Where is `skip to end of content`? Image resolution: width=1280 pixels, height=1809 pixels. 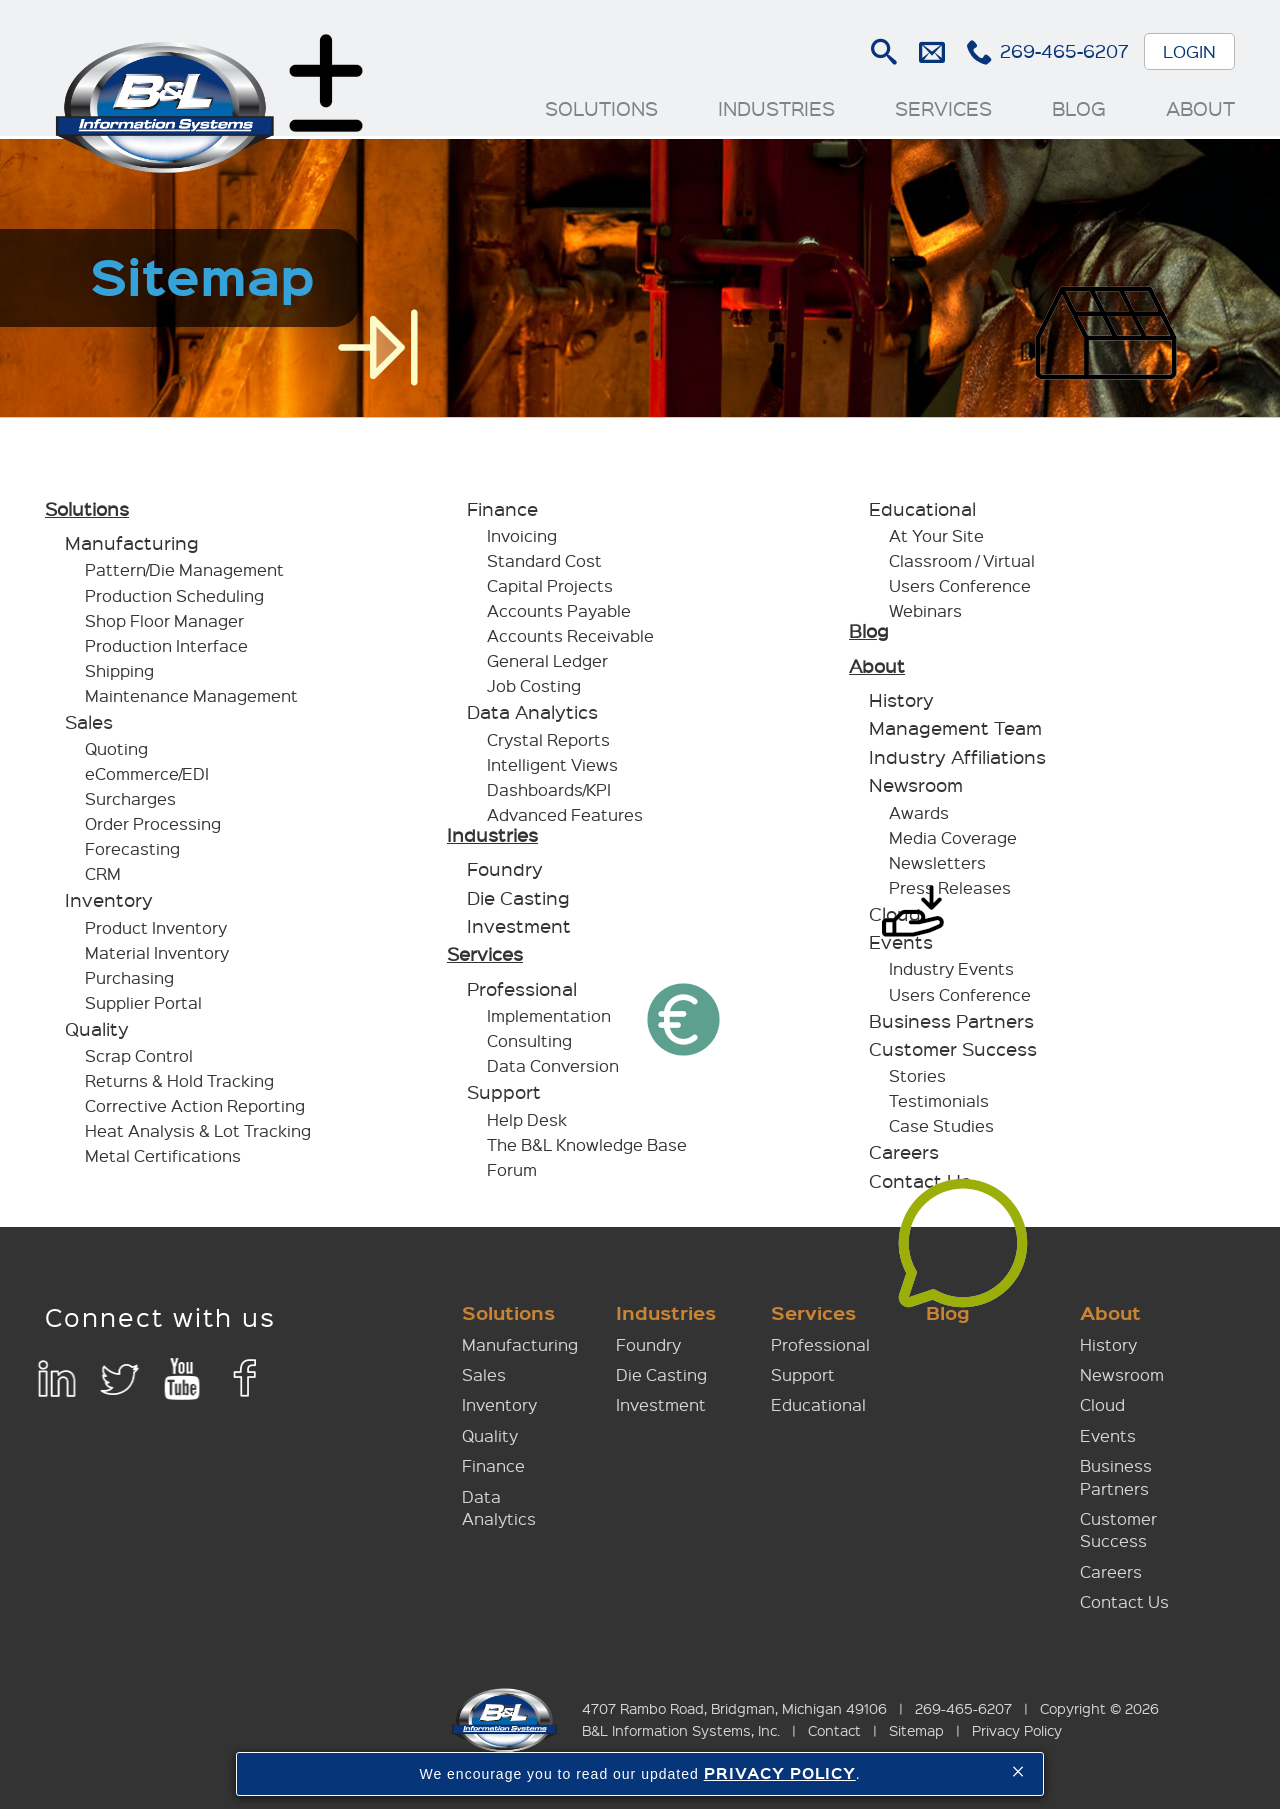
skip to end of content is located at coordinates (379, 347).